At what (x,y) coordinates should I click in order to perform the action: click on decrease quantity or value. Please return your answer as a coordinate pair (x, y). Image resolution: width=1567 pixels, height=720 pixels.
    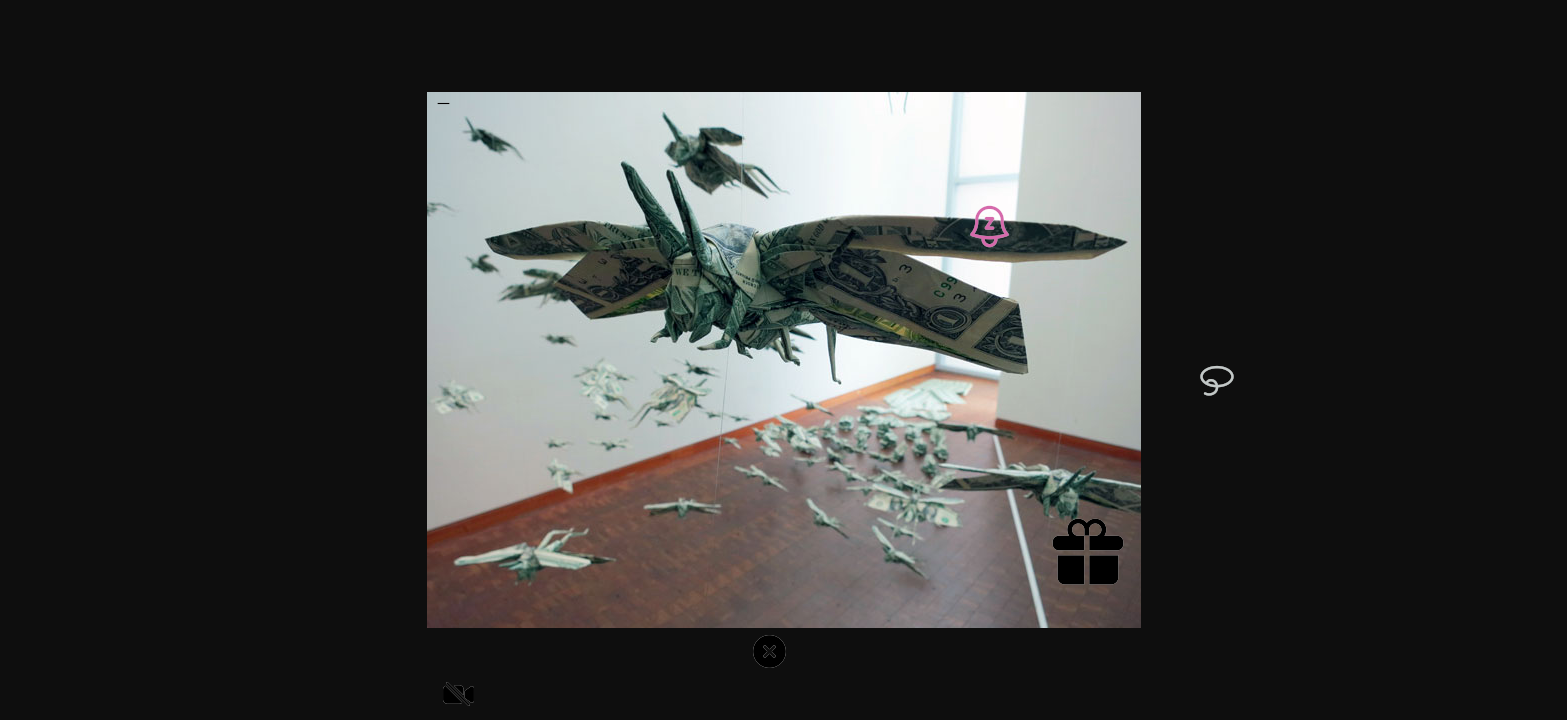
    Looking at the image, I should click on (443, 103).